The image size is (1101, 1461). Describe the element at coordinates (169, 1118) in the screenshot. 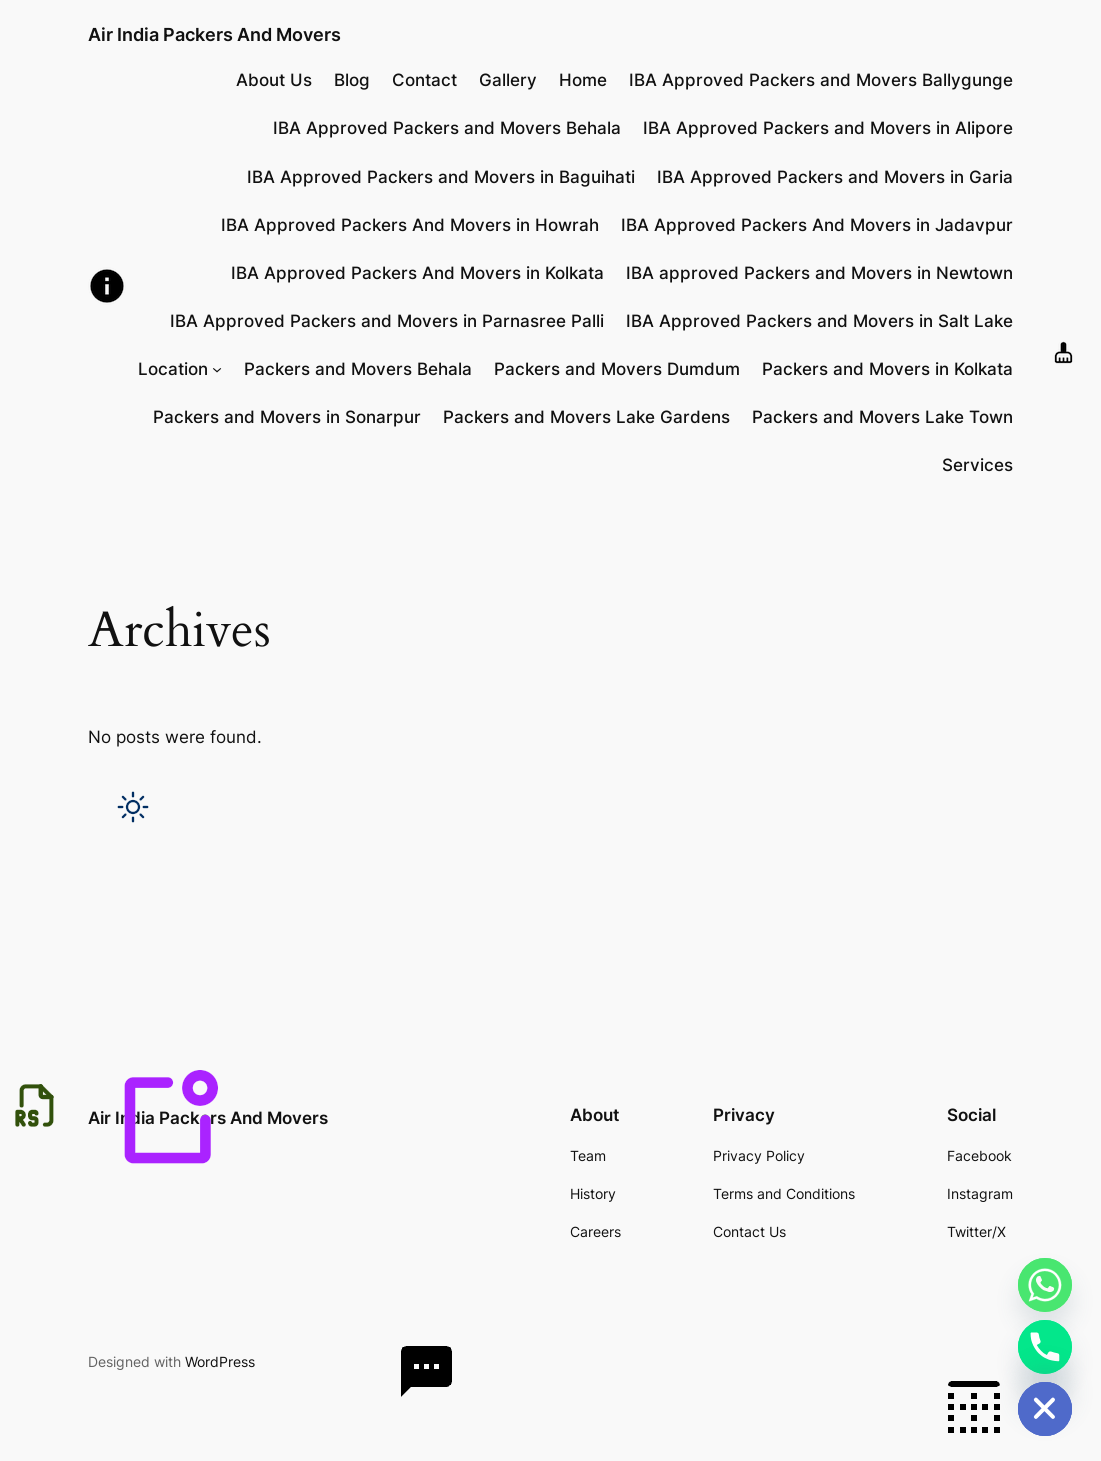

I see `view notifications` at that location.